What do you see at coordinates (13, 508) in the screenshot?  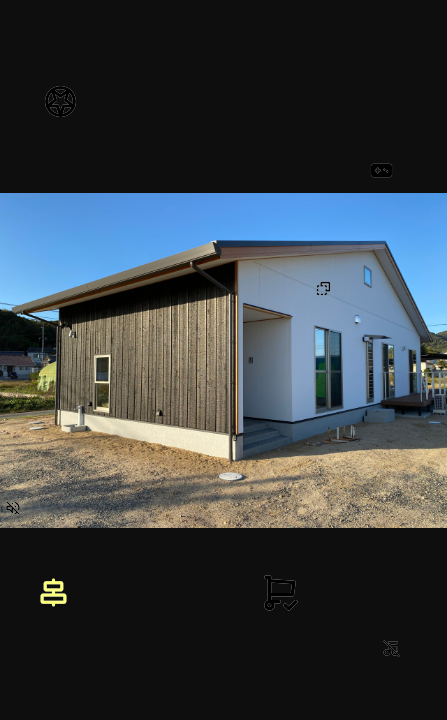 I see `mute audio or sound` at bounding box center [13, 508].